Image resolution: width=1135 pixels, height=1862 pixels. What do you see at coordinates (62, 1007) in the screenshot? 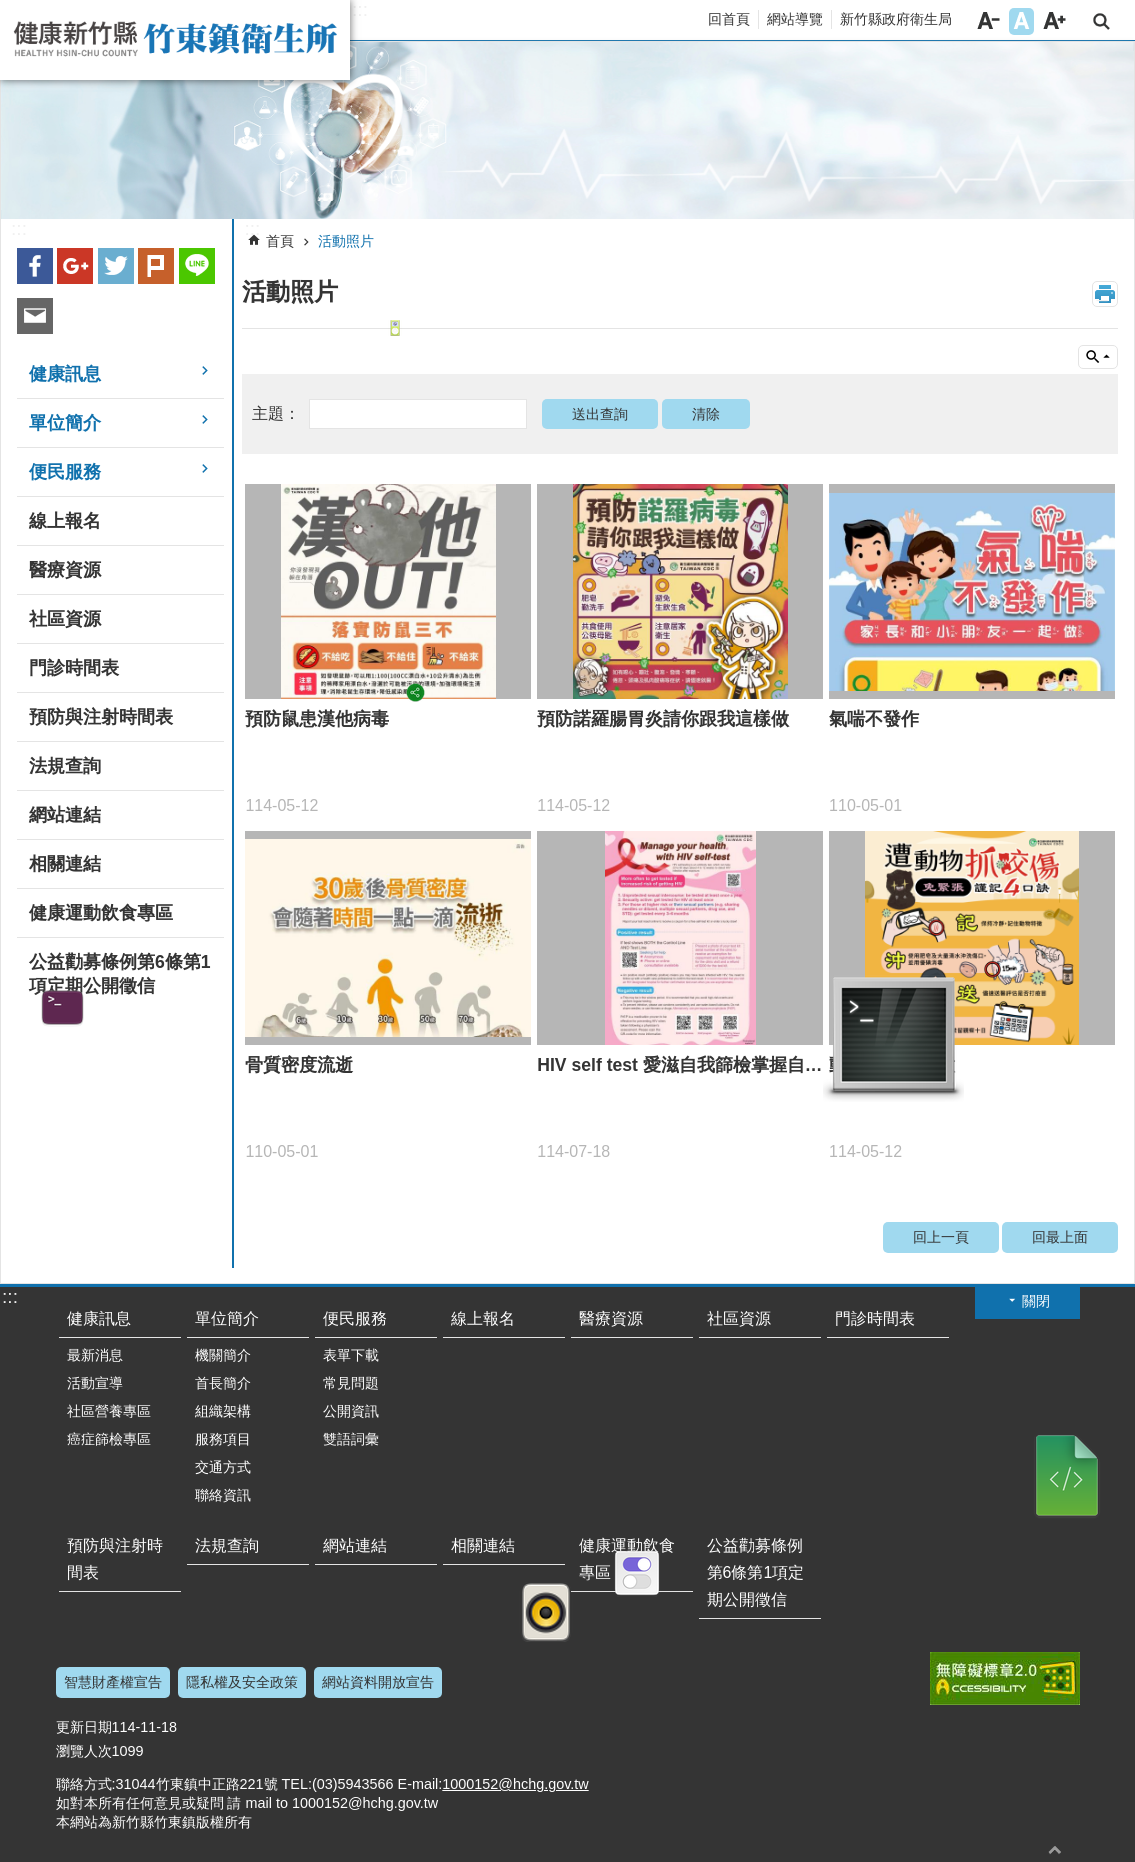
I see `open terminal application` at bounding box center [62, 1007].